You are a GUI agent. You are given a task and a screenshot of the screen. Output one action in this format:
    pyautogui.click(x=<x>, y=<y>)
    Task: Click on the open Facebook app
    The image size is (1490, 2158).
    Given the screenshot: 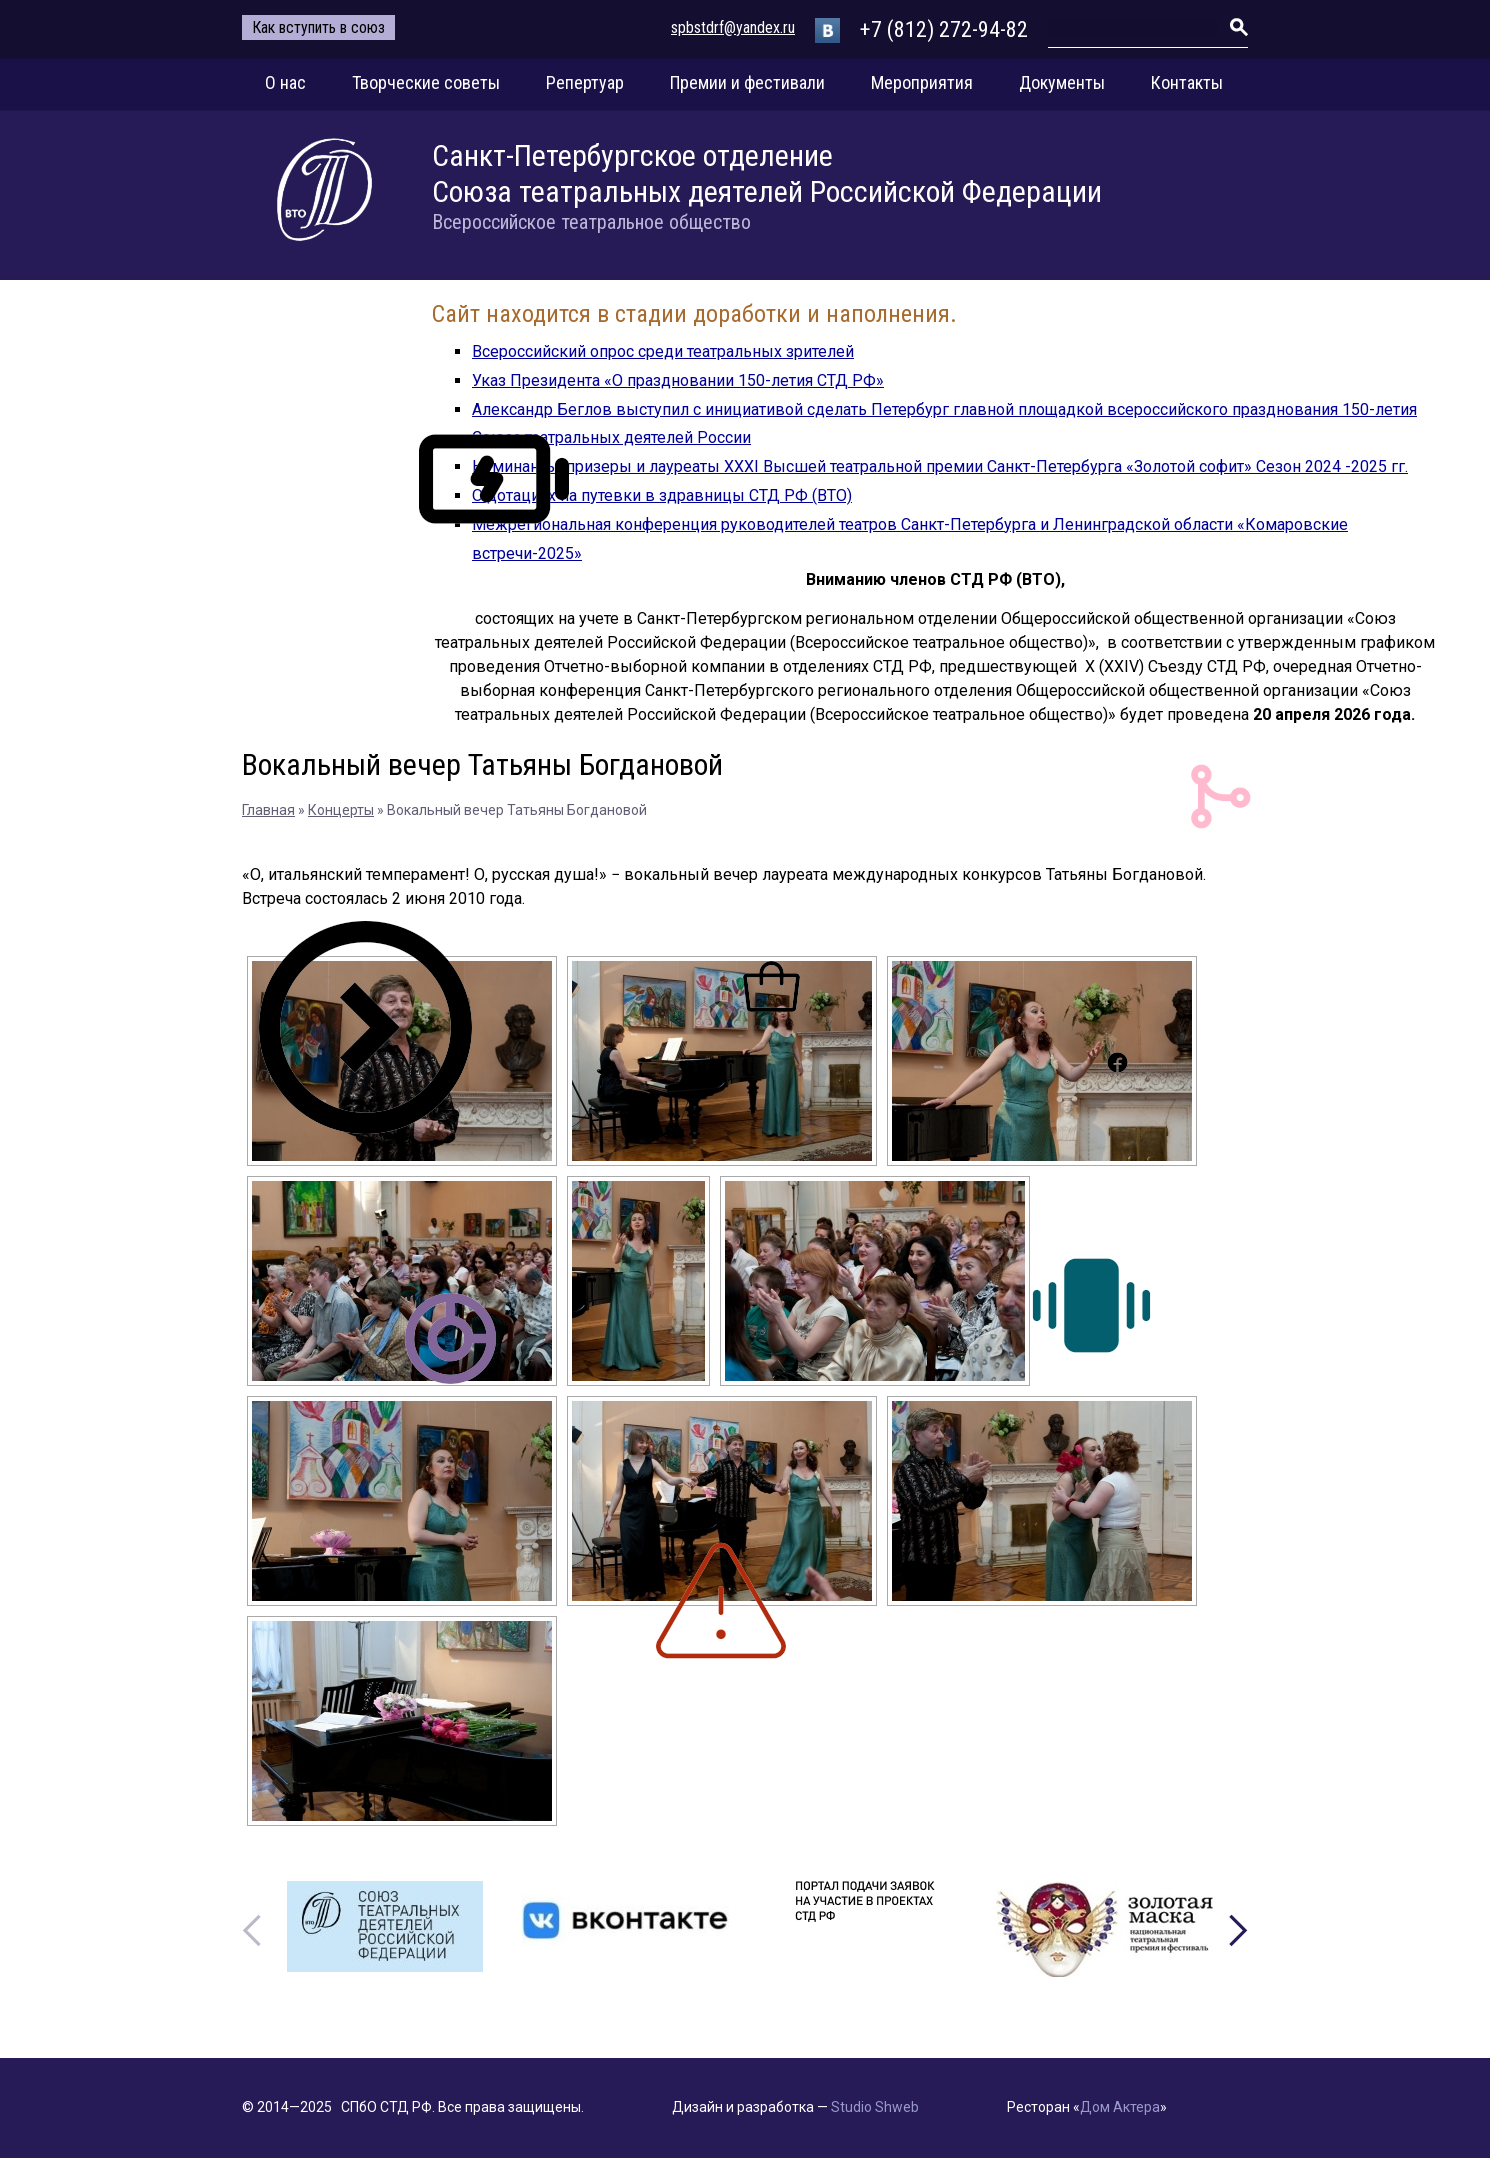 What is the action you would take?
    pyautogui.click(x=1117, y=1062)
    